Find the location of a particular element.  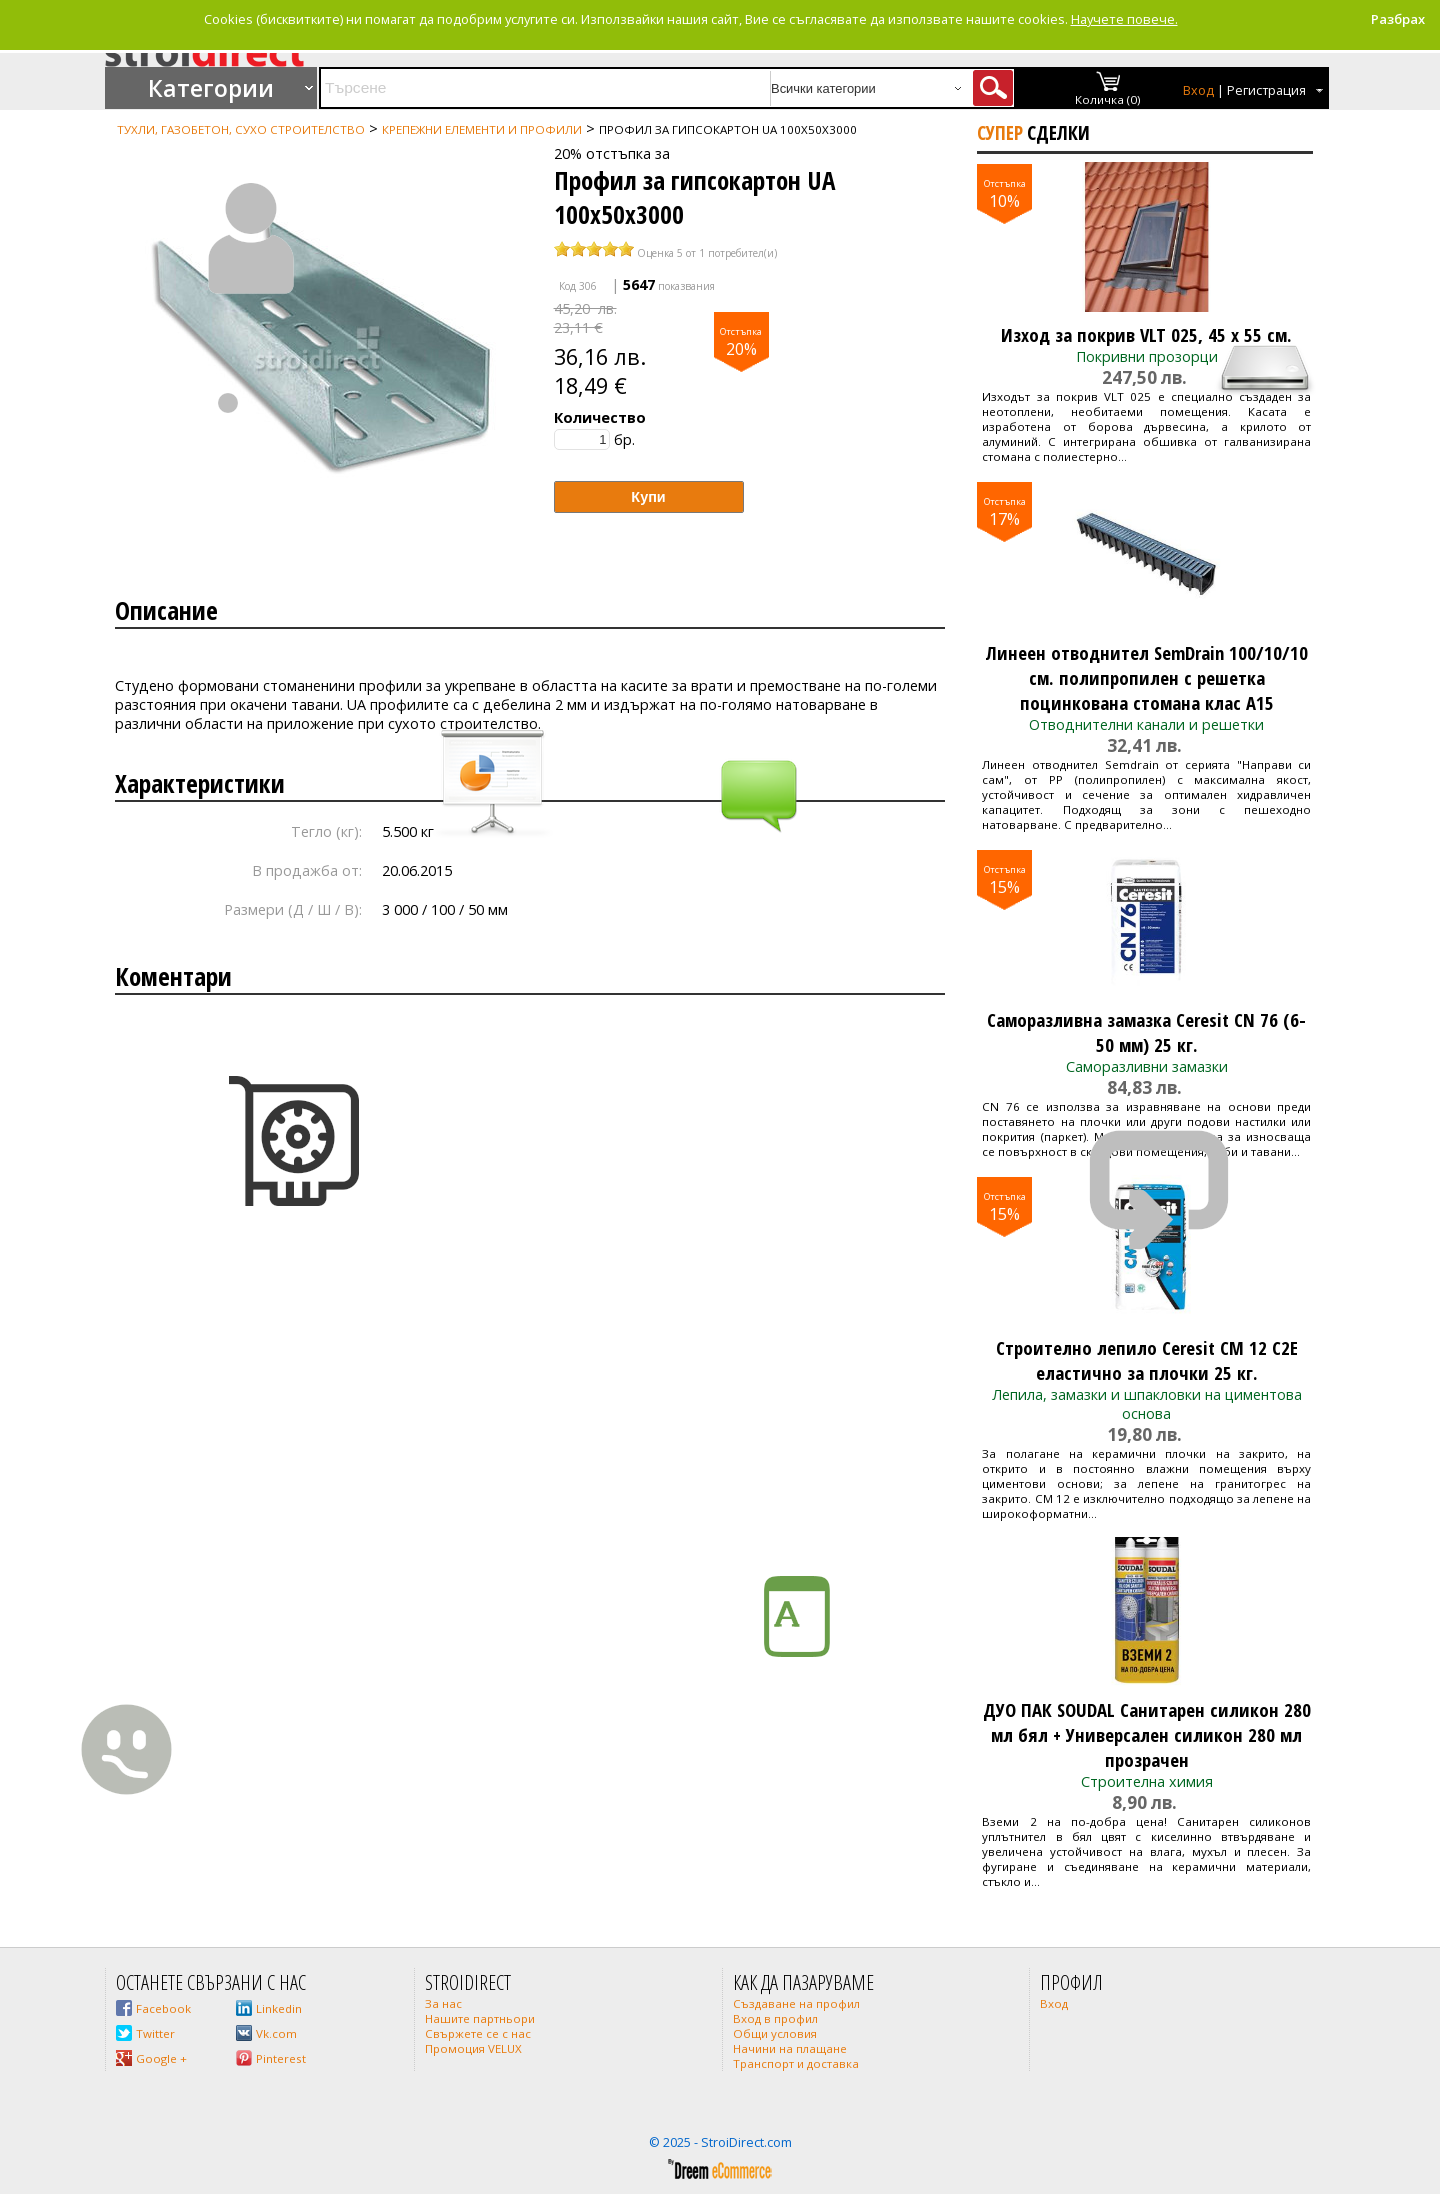

default user profile placeholder is located at coordinates (251, 234).